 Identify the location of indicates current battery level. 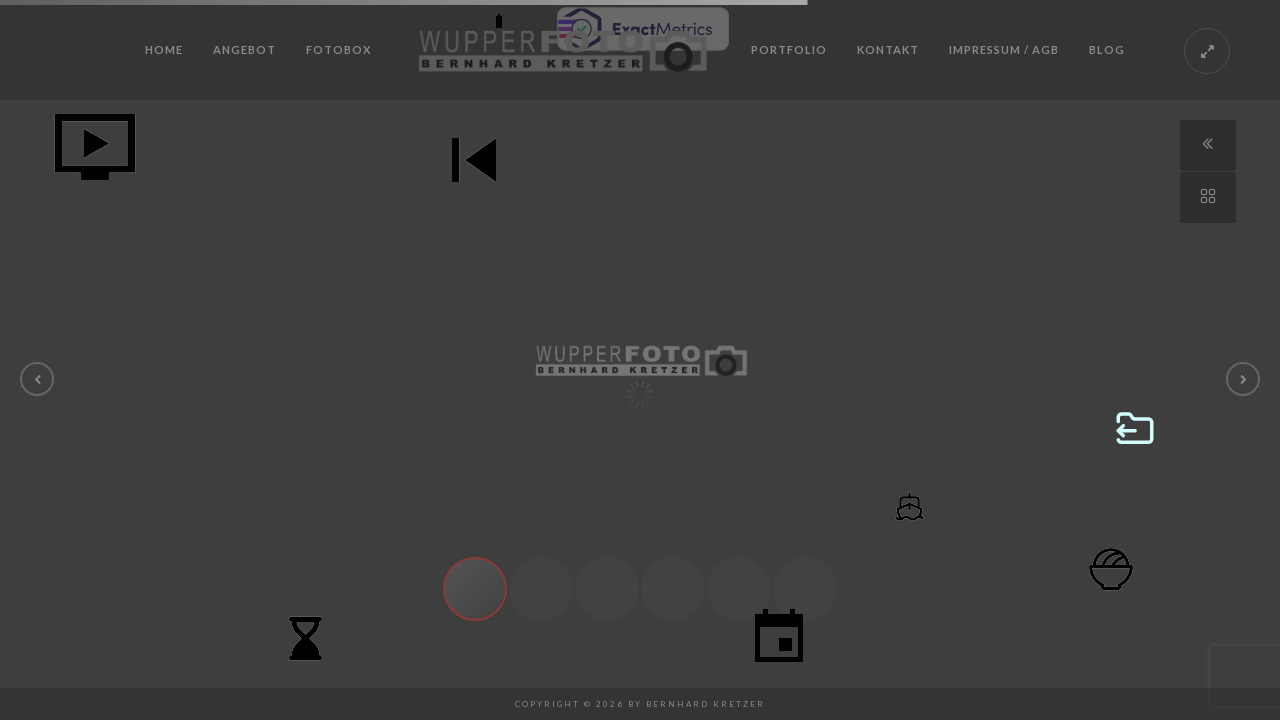
(499, 21).